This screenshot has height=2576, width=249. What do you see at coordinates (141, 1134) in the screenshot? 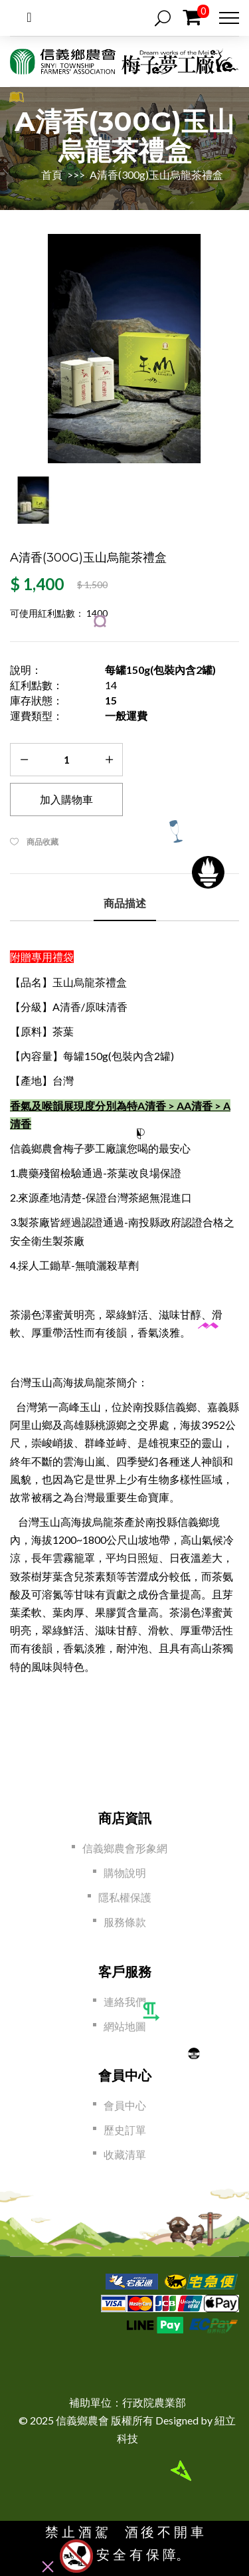
I see `visit the Phosphor Icons website` at bounding box center [141, 1134].